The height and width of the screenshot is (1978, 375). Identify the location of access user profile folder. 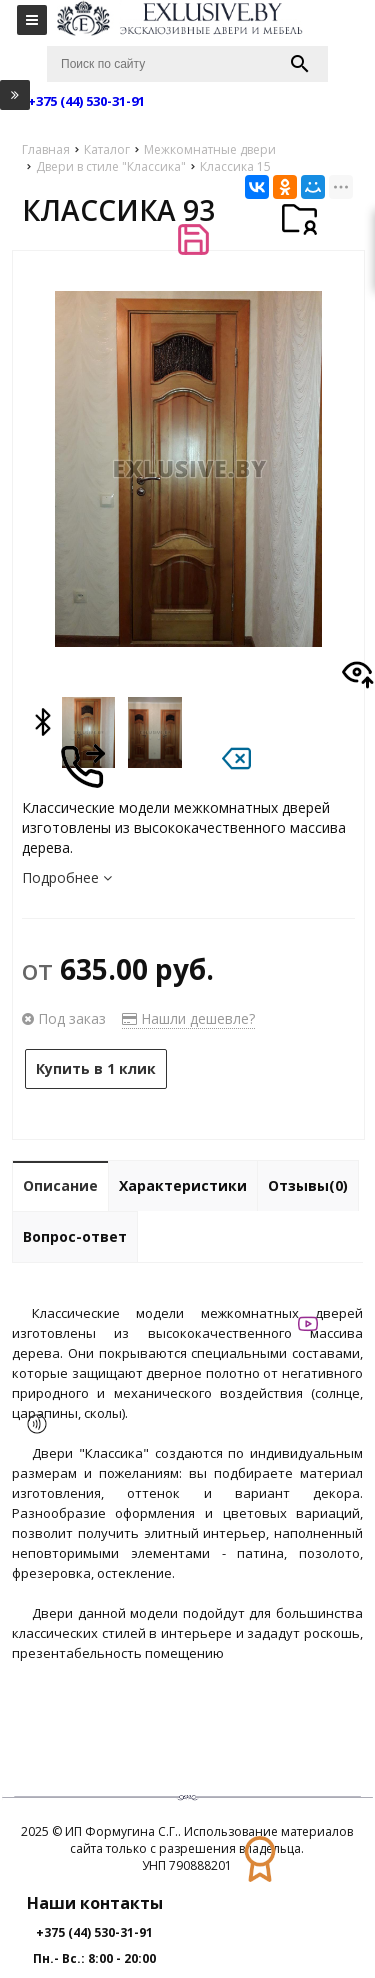
(299, 217).